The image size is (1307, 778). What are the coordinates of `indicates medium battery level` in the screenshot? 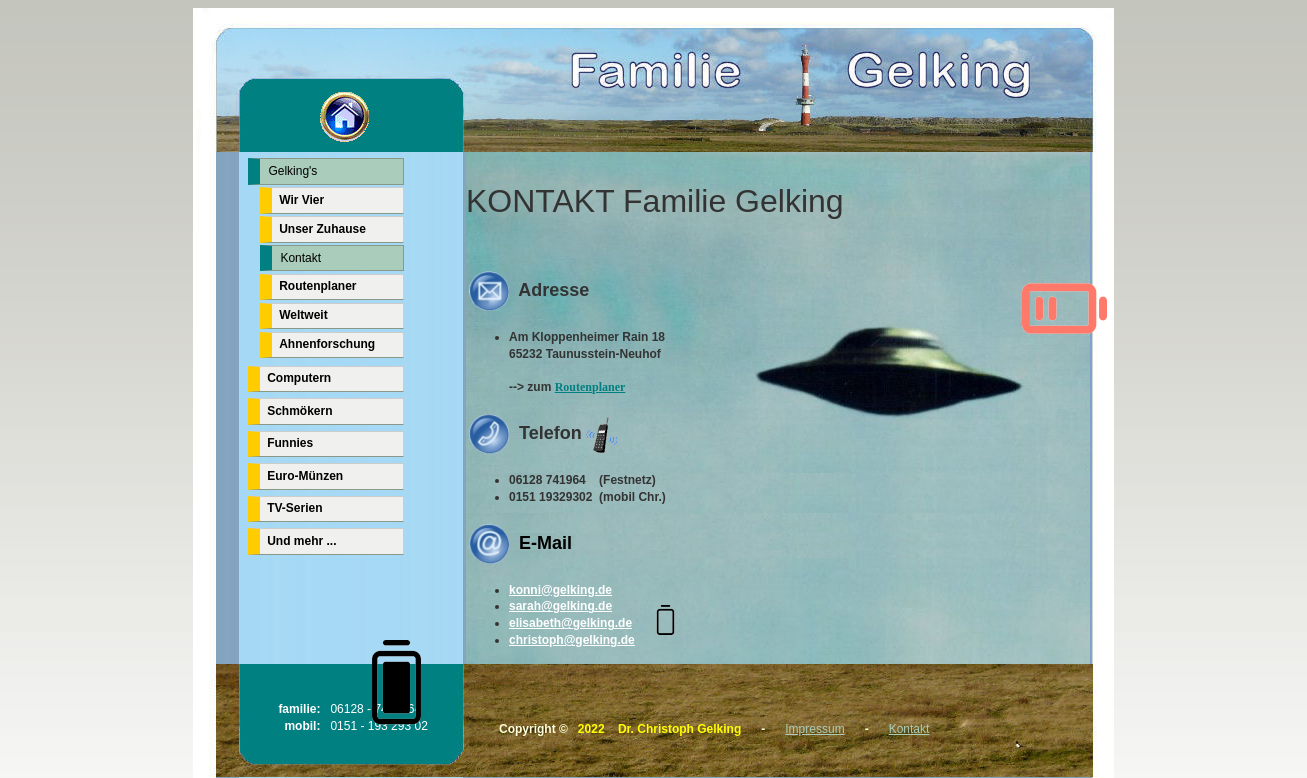 It's located at (1064, 308).